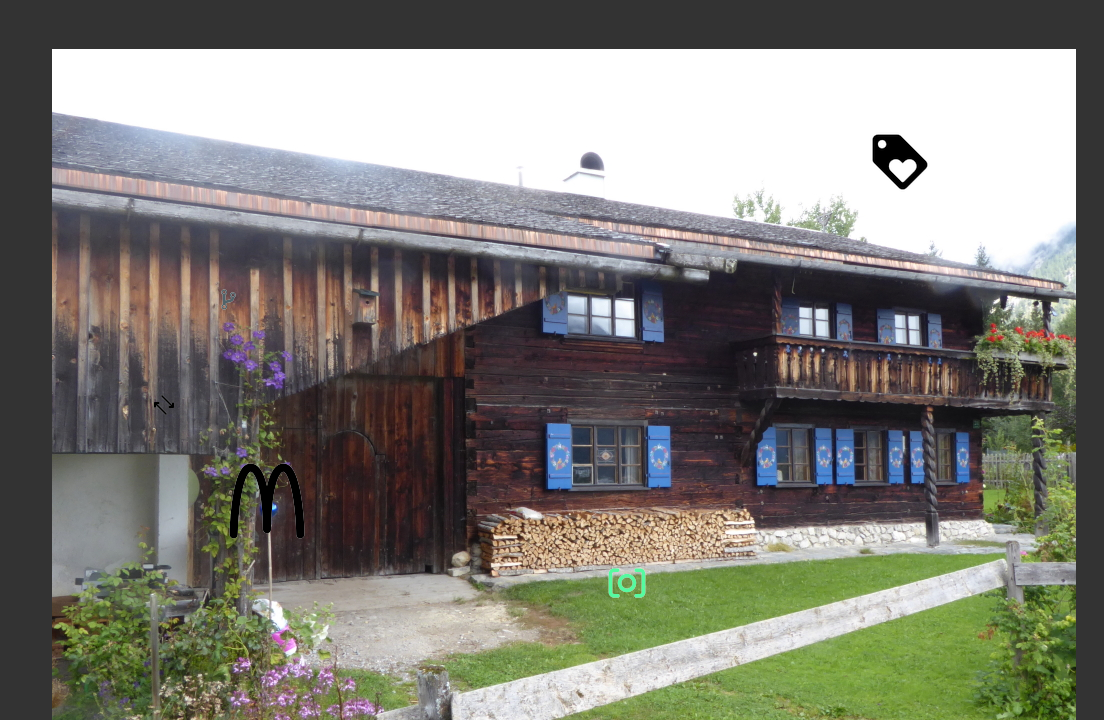 This screenshot has height=720, width=1104. What do you see at coordinates (228, 299) in the screenshot?
I see `create a new git branch` at bounding box center [228, 299].